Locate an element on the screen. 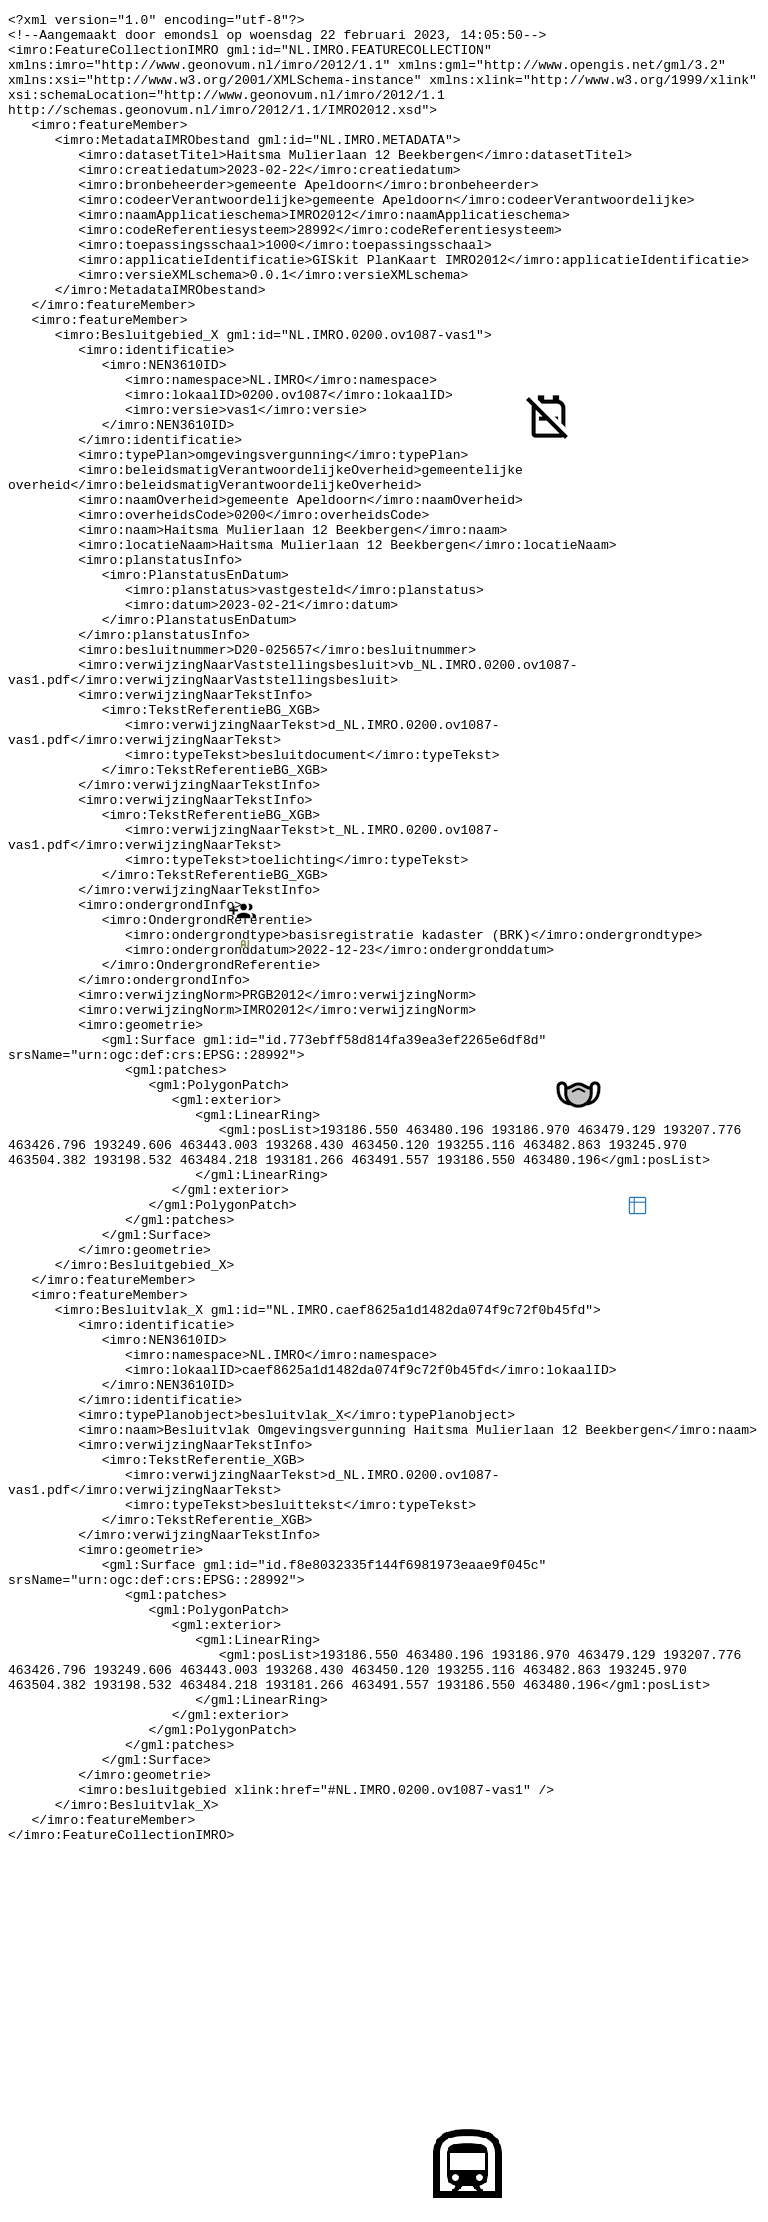 This screenshot has width=768, height=2222. backpacks not allowed in this area is located at coordinates (548, 416).